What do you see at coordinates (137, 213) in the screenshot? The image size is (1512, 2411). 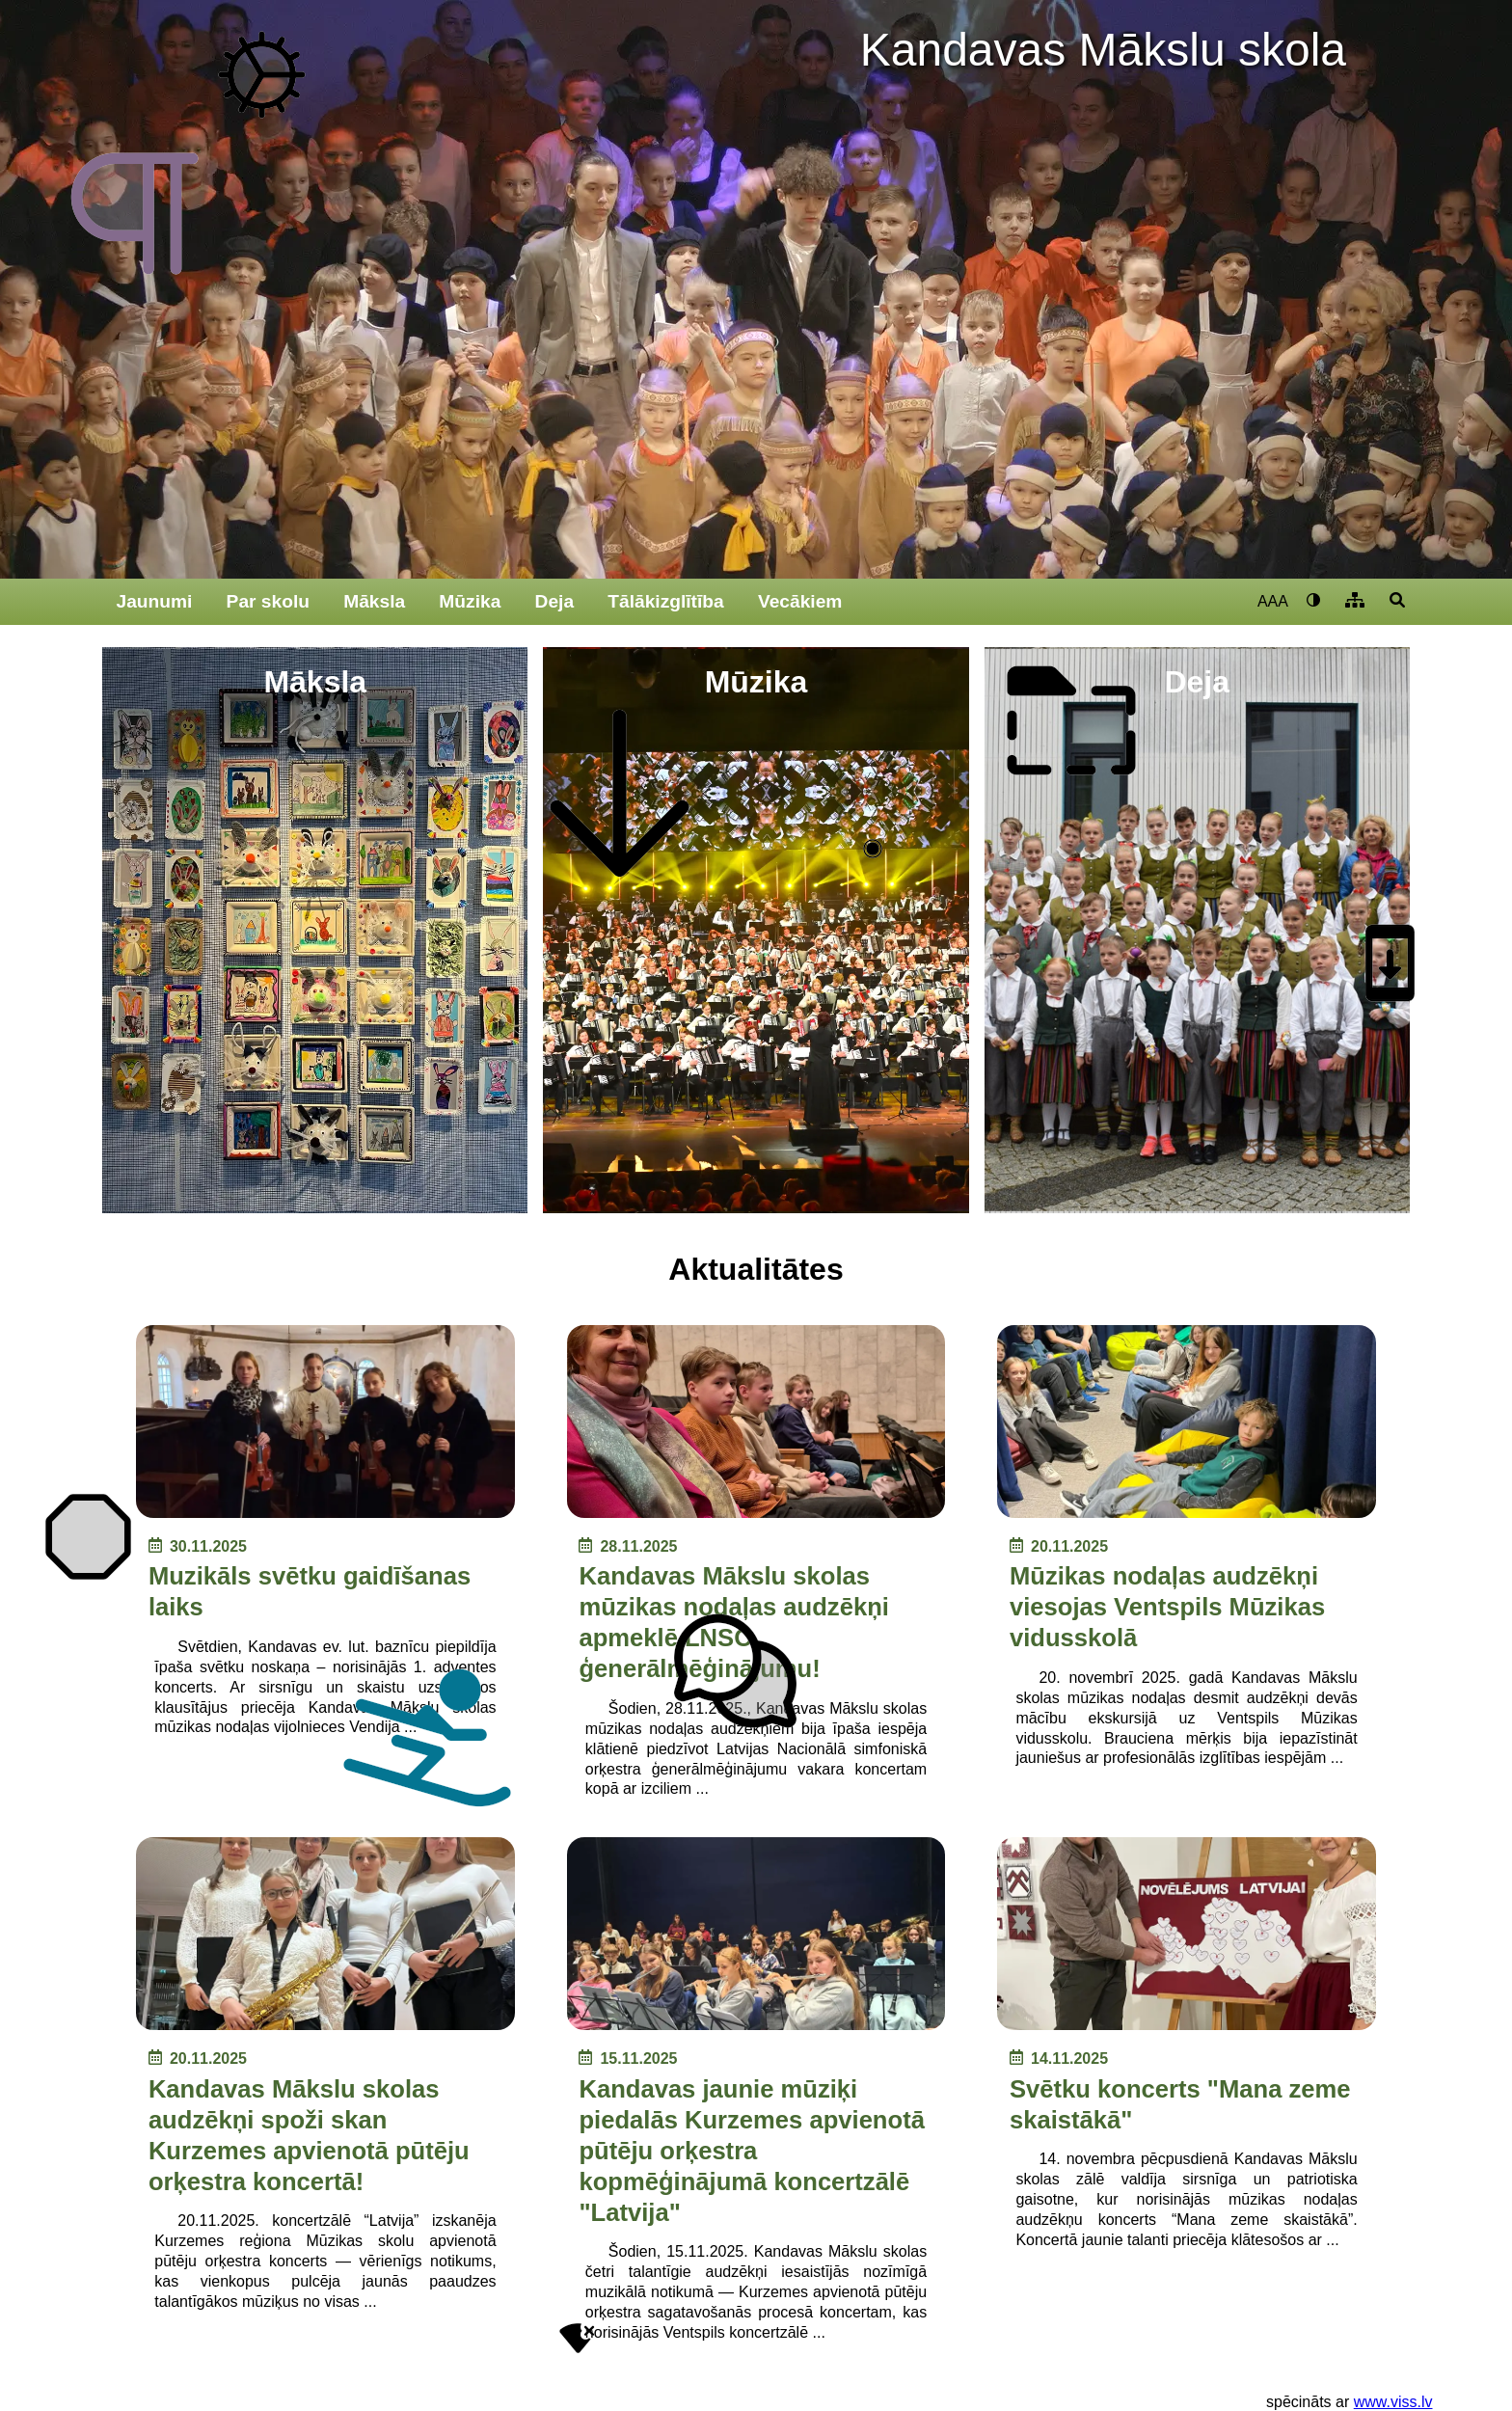 I see `insert a paragraph break` at bounding box center [137, 213].